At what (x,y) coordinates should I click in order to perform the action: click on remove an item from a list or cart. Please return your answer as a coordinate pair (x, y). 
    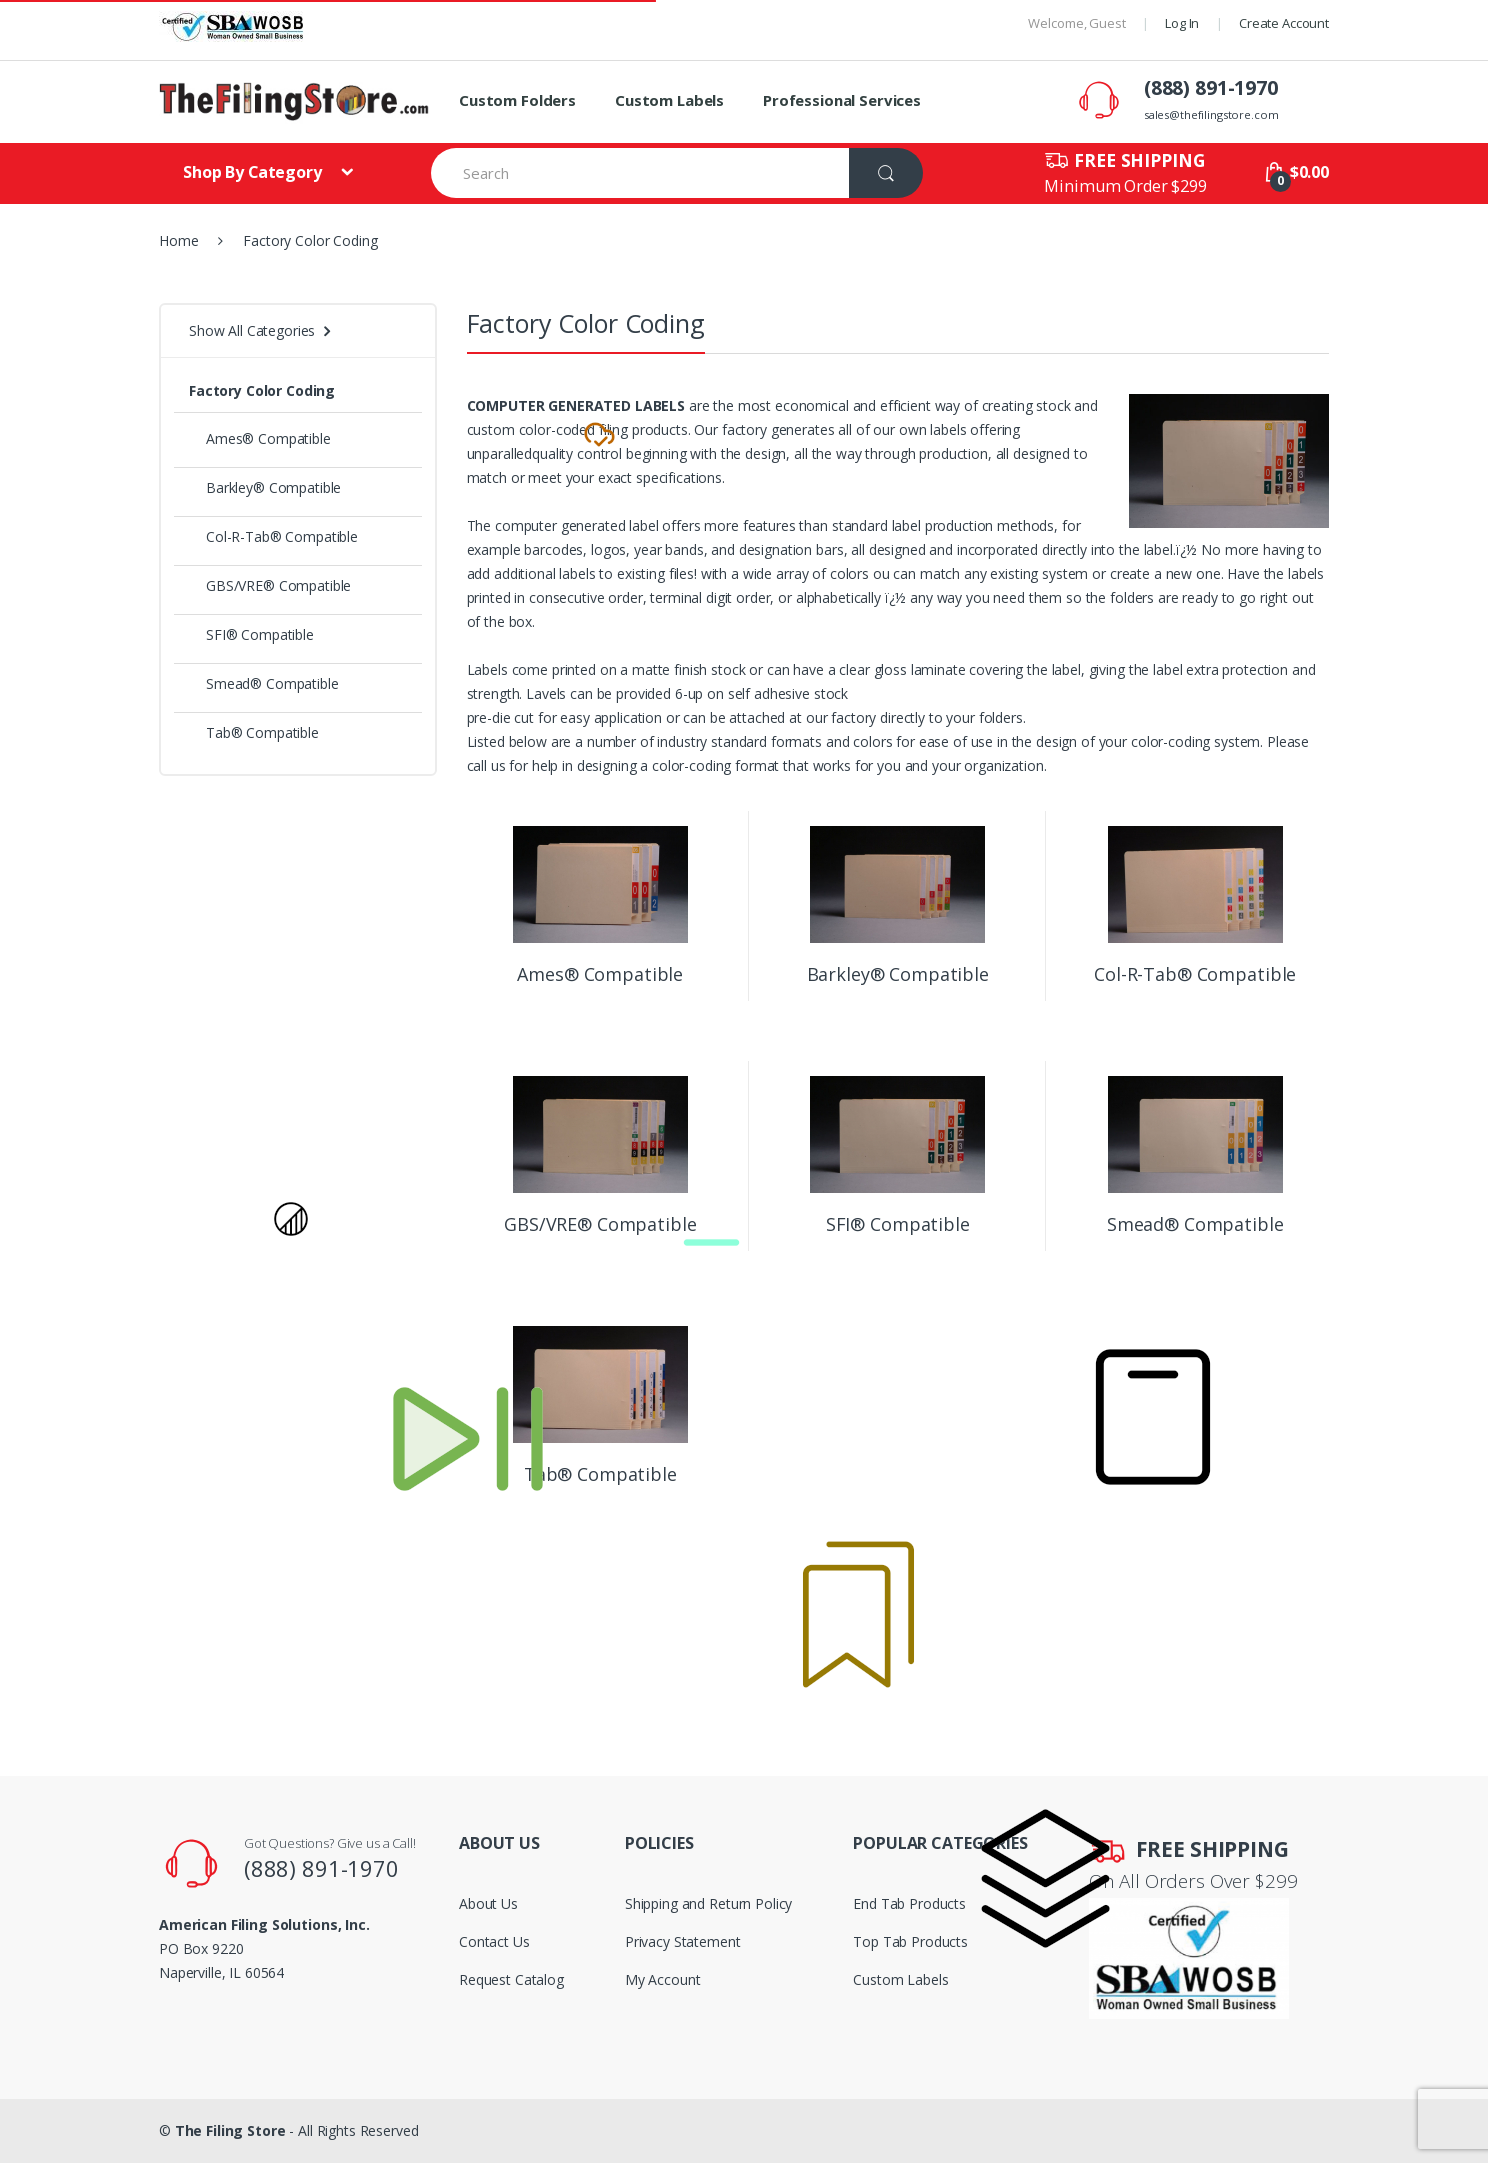
    Looking at the image, I should click on (711, 1242).